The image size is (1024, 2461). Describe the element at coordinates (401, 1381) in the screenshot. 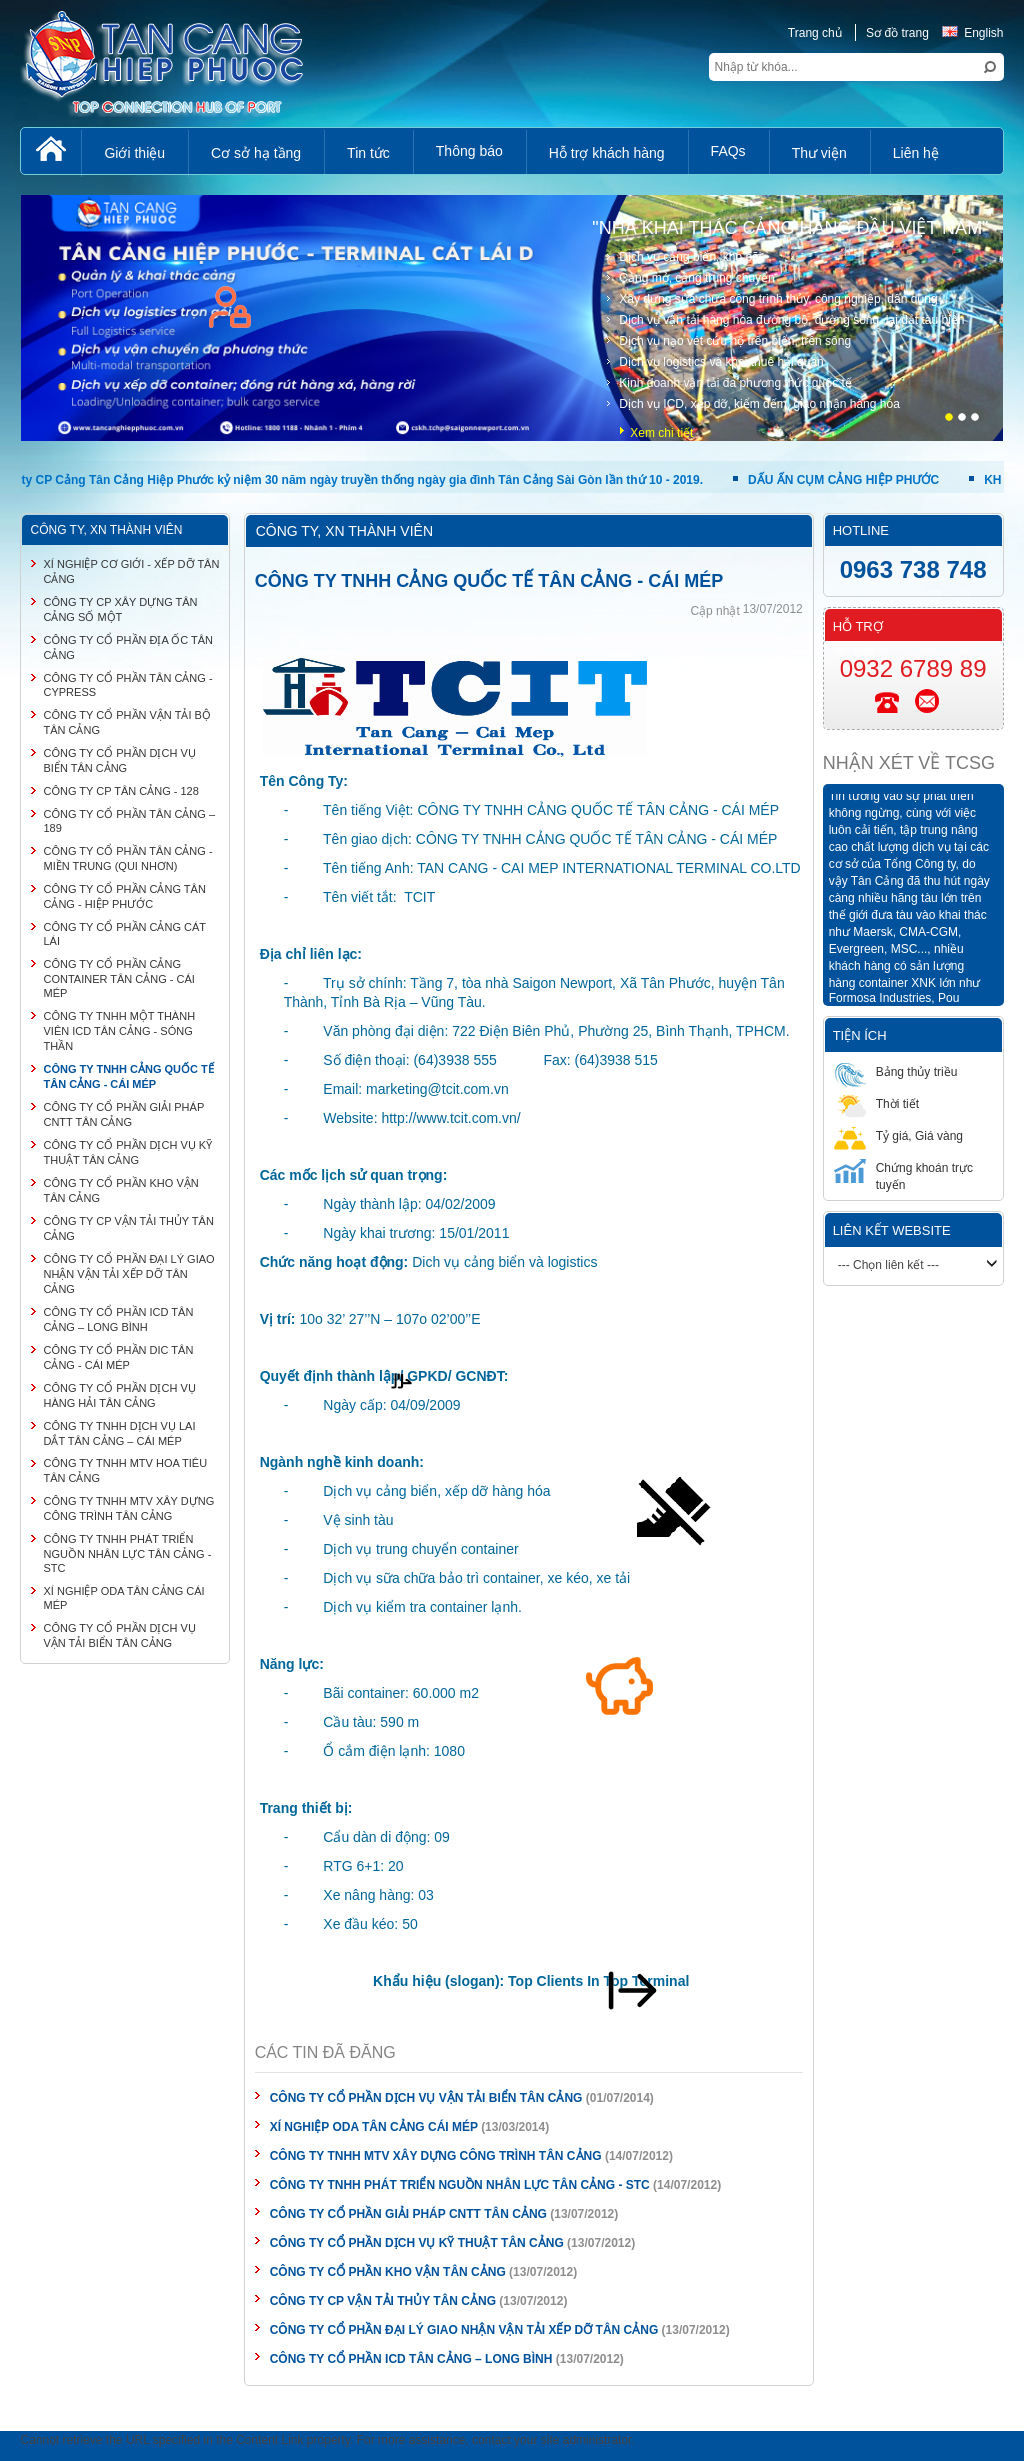

I see `switch to arabic language` at that location.